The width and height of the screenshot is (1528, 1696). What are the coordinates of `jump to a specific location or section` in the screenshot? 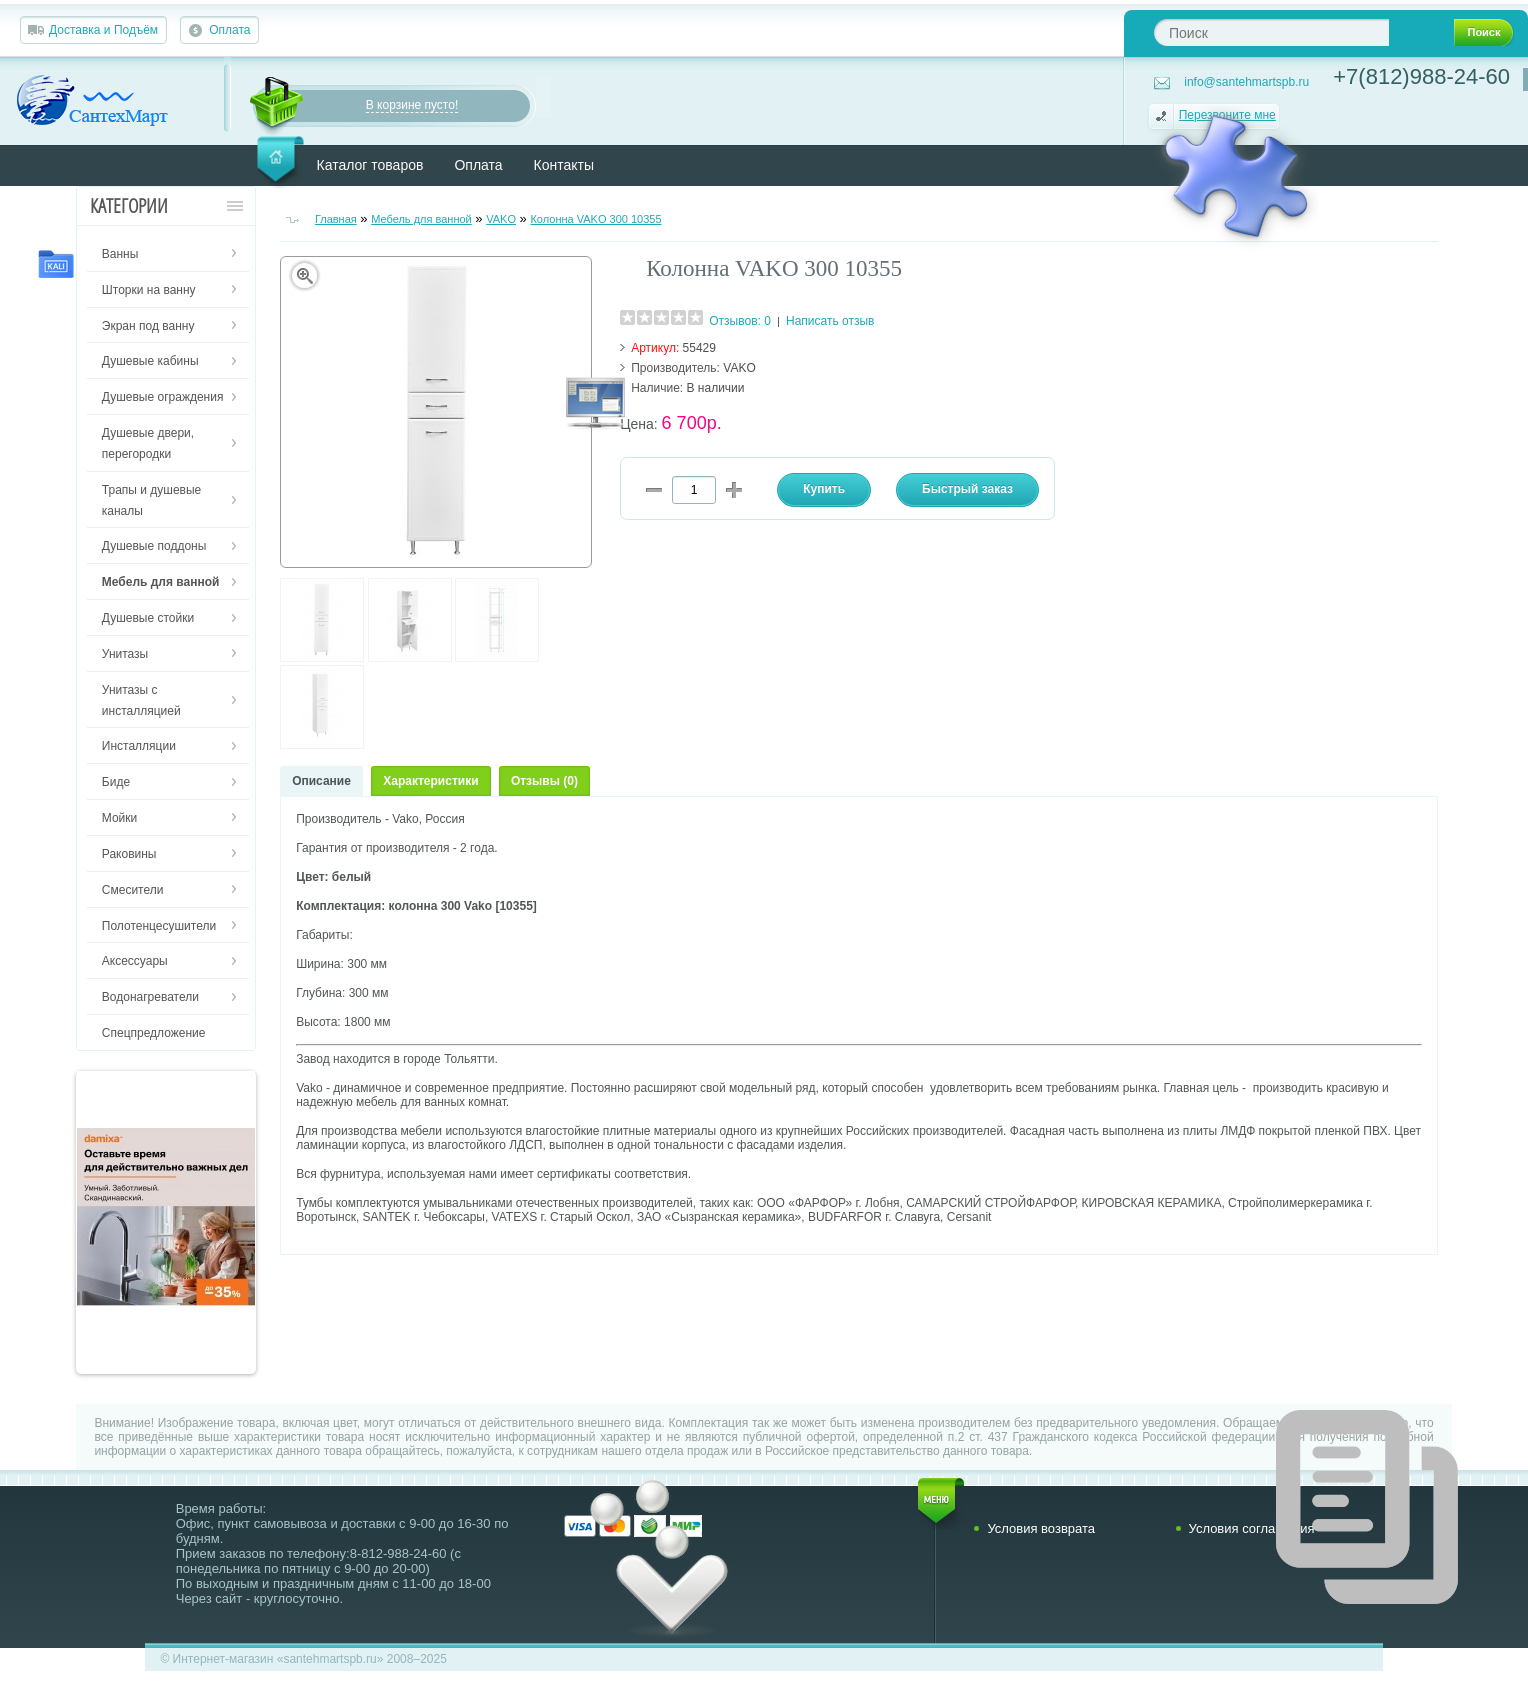 It's located at (659, 1555).